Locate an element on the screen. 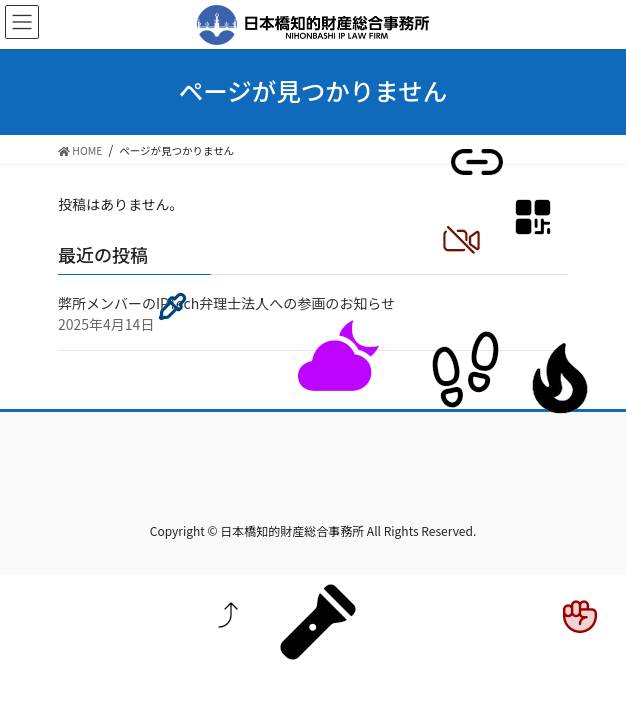 This screenshot has width=626, height=720. indicates solidarity or support action is located at coordinates (580, 616).